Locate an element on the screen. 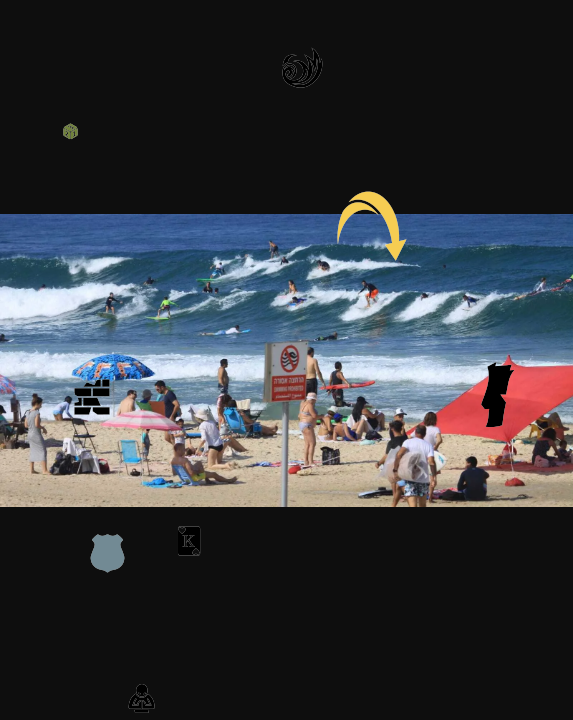 The image size is (573, 720). perform a dunk or slam action in a game is located at coordinates (371, 226).